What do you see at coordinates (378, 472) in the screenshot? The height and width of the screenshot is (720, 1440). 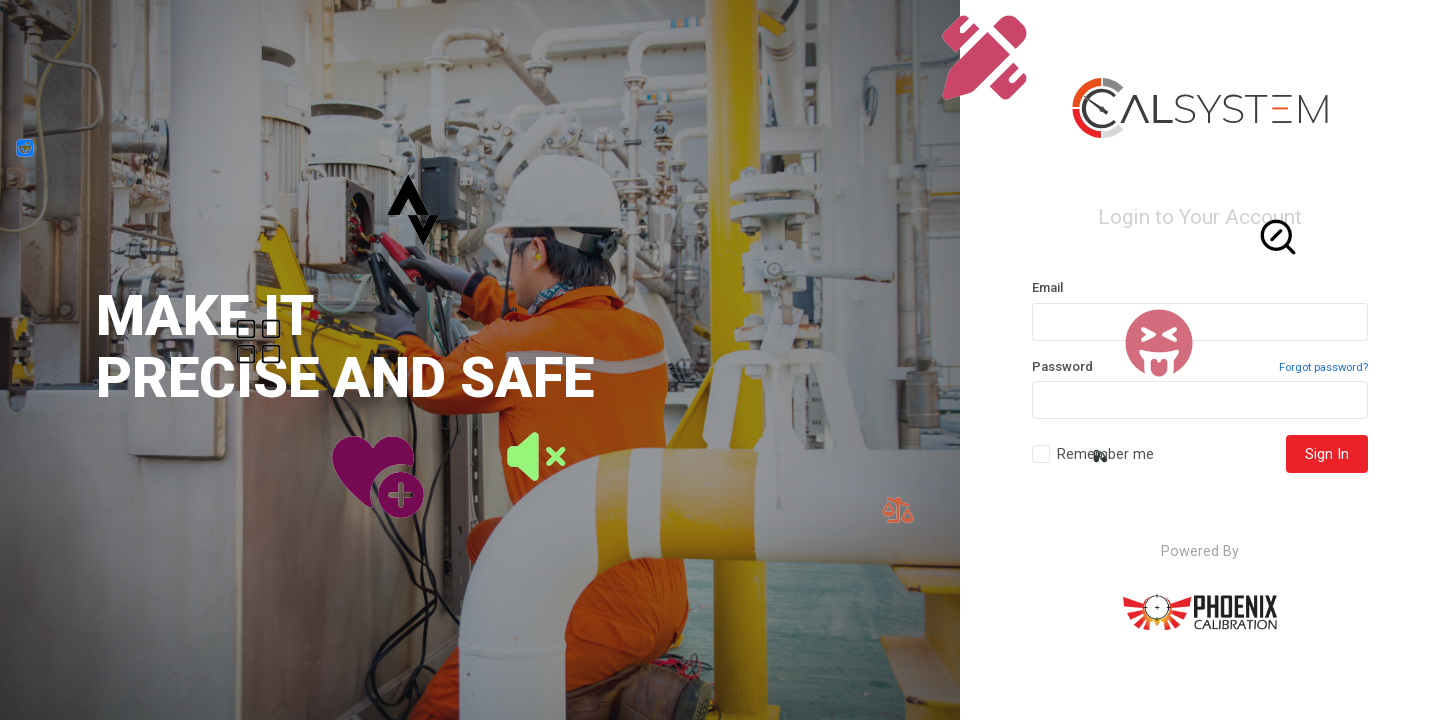 I see `add to favorites` at bounding box center [378, 472].